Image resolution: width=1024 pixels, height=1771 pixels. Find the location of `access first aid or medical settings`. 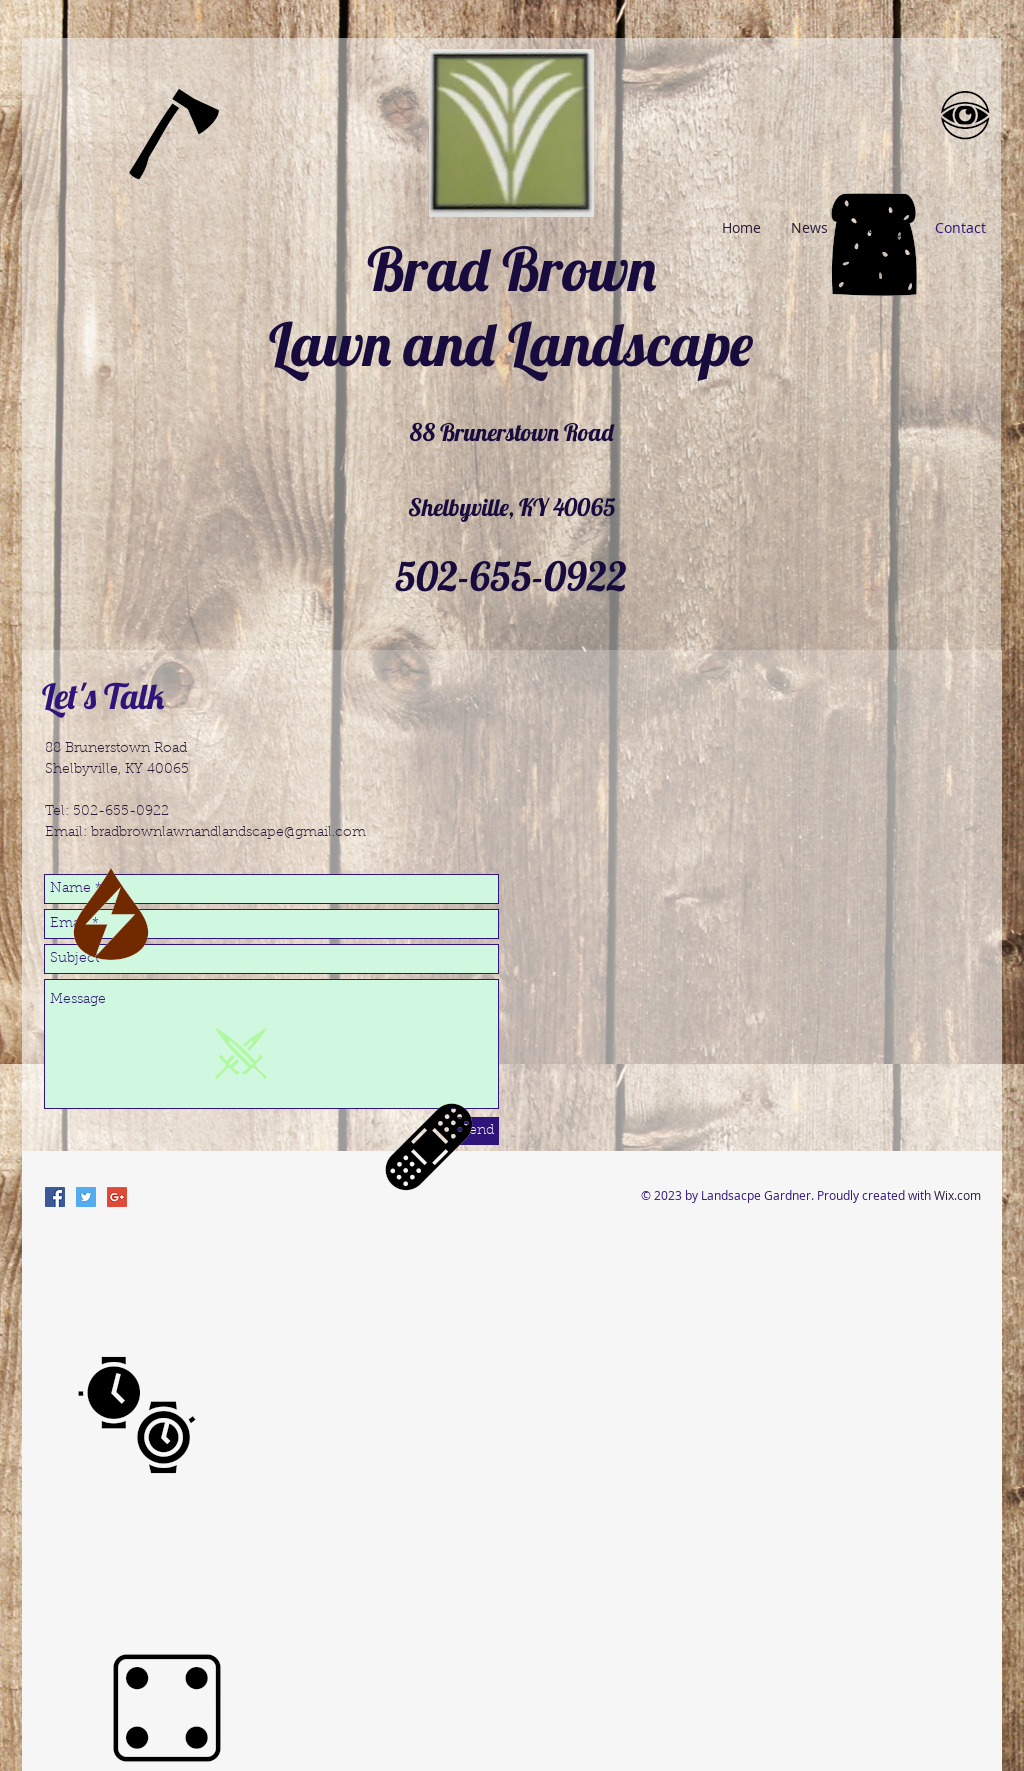

access first aid or medical settings is located at coordinates (428, 1146).